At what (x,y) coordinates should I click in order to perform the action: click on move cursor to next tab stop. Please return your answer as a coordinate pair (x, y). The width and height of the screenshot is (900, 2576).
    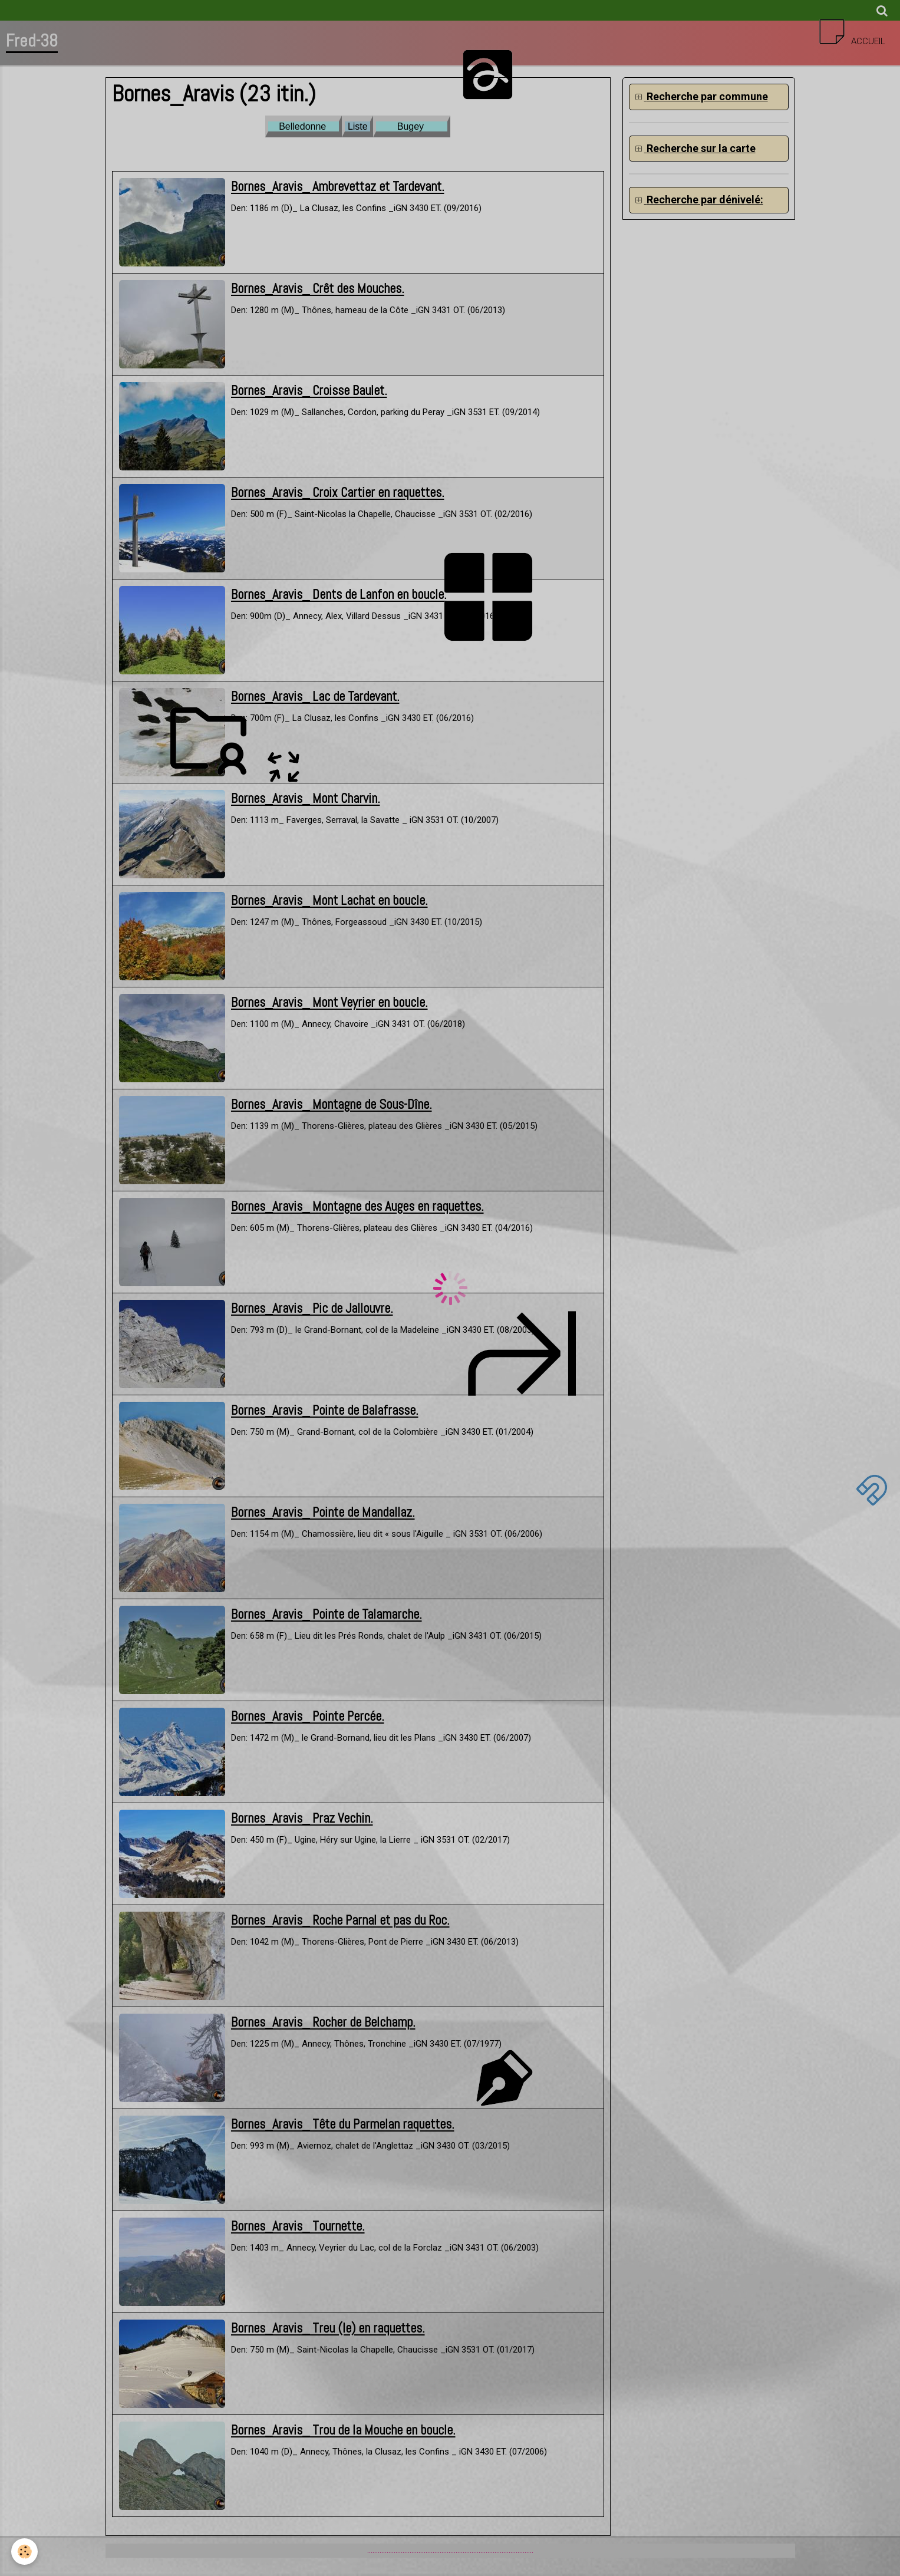
    Looking at the image, I should click on (514, 1349).